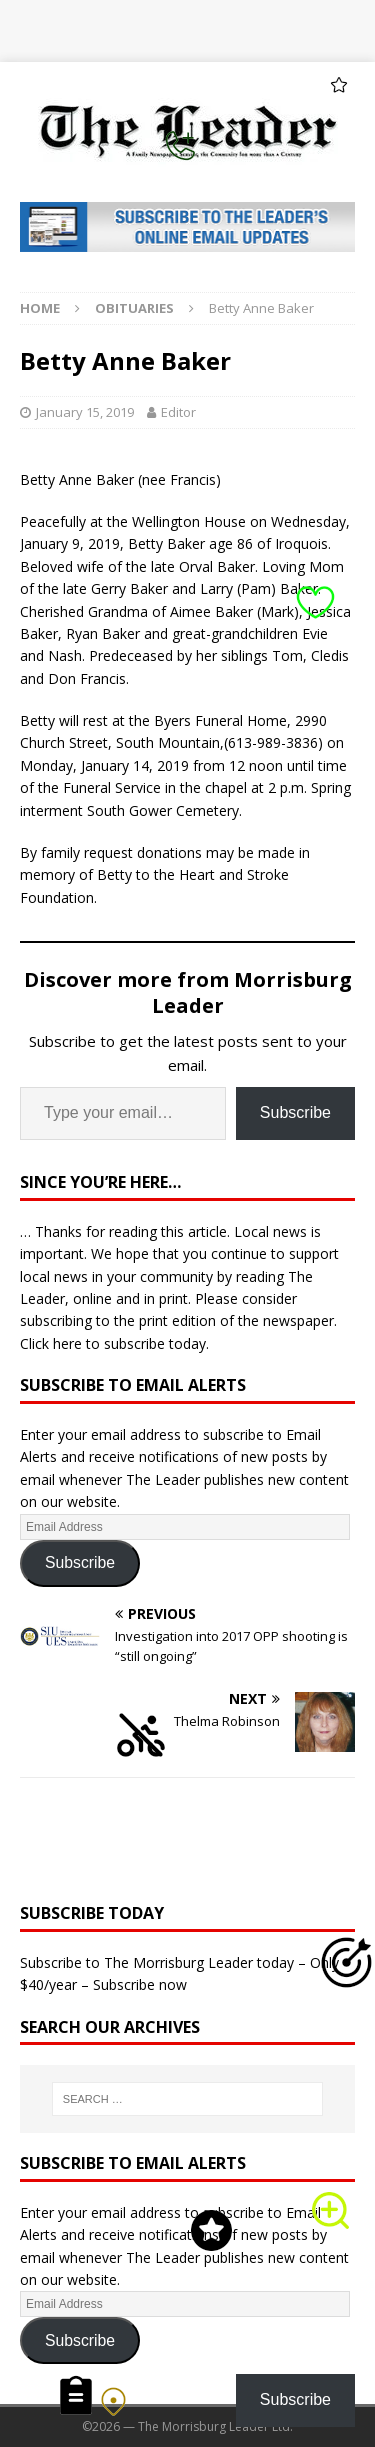 The height and width of the screenshot is (2447, 375). I want to click on add a new contact, so click(181, 145).